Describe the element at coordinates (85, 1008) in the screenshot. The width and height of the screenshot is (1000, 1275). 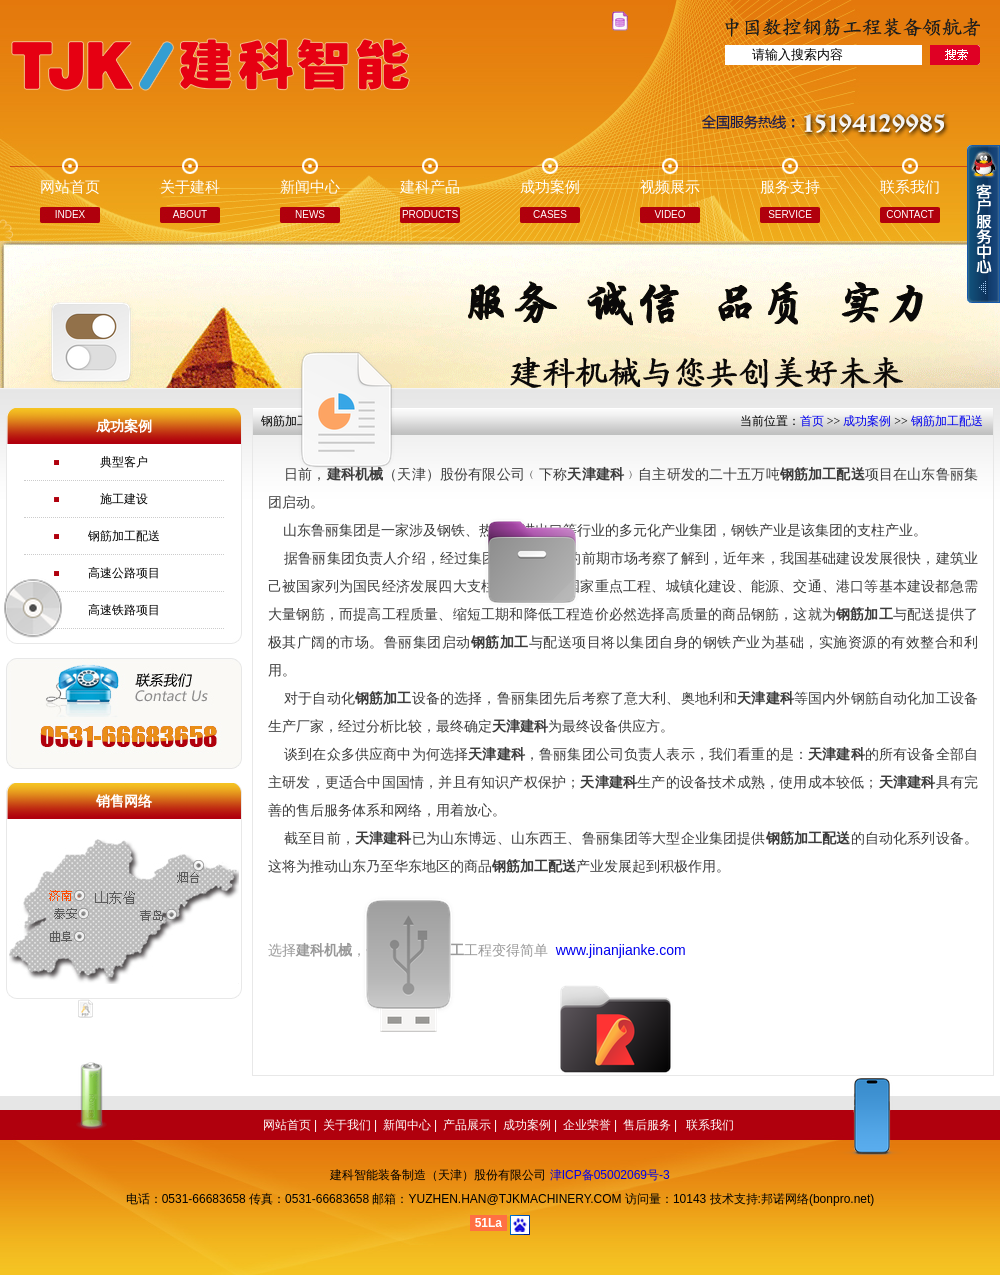
I see `pgp encryption key file` at that location.